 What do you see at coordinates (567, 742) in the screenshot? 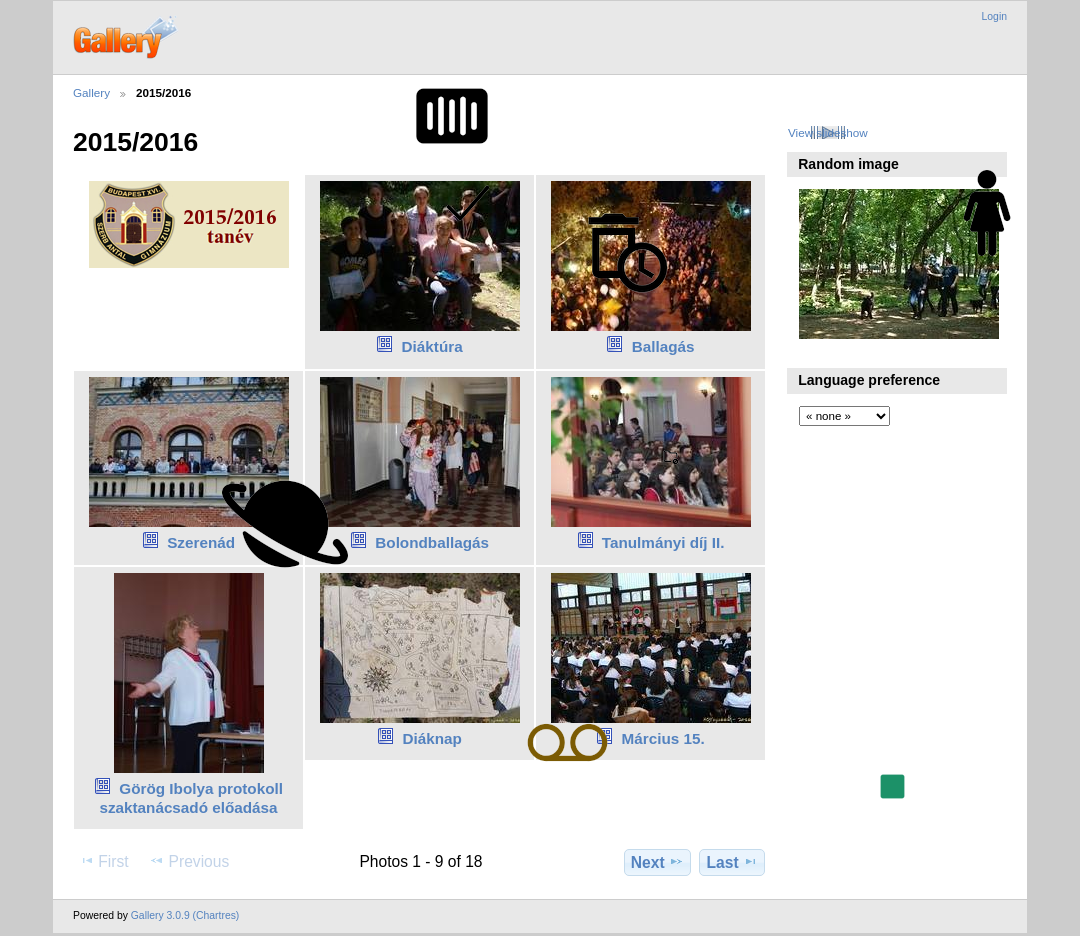
I see `access voicemail messages` at bounding box center [567, 742].